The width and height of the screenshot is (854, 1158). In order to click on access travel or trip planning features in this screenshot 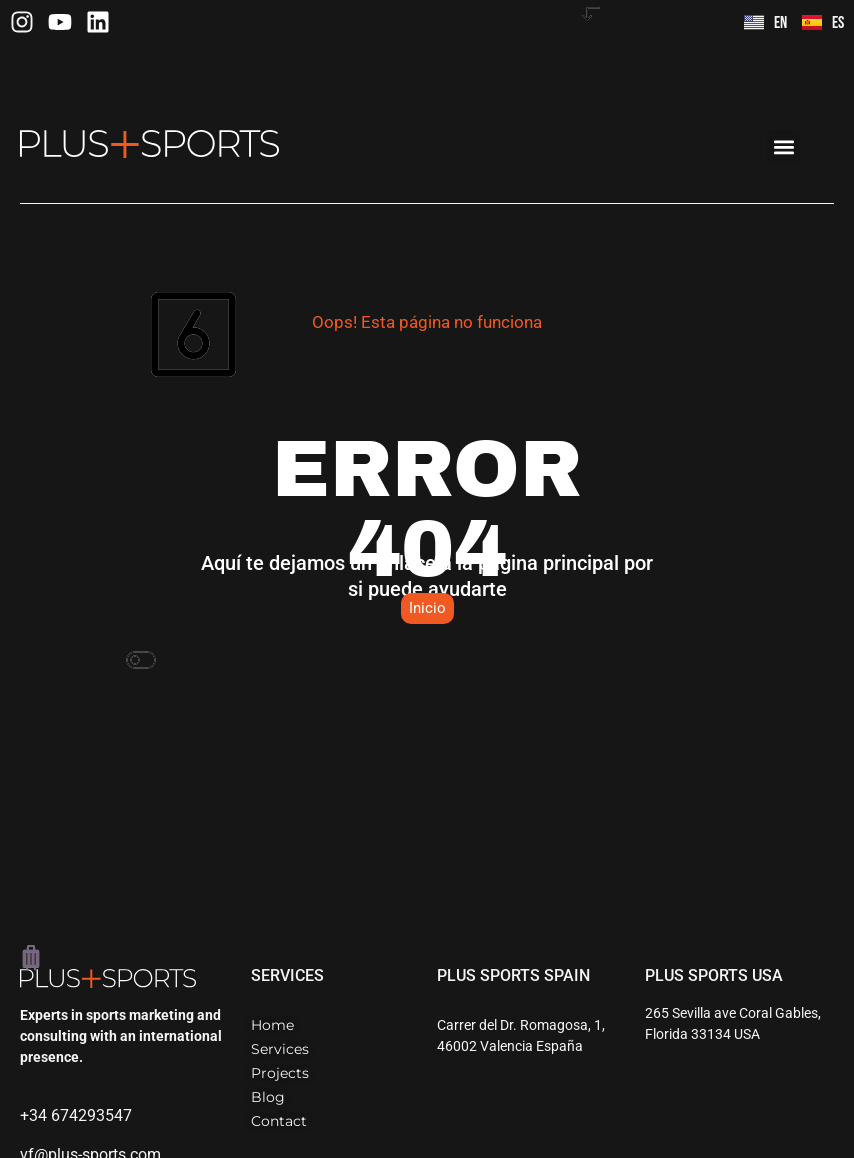, I will do `click(31, 958)`.